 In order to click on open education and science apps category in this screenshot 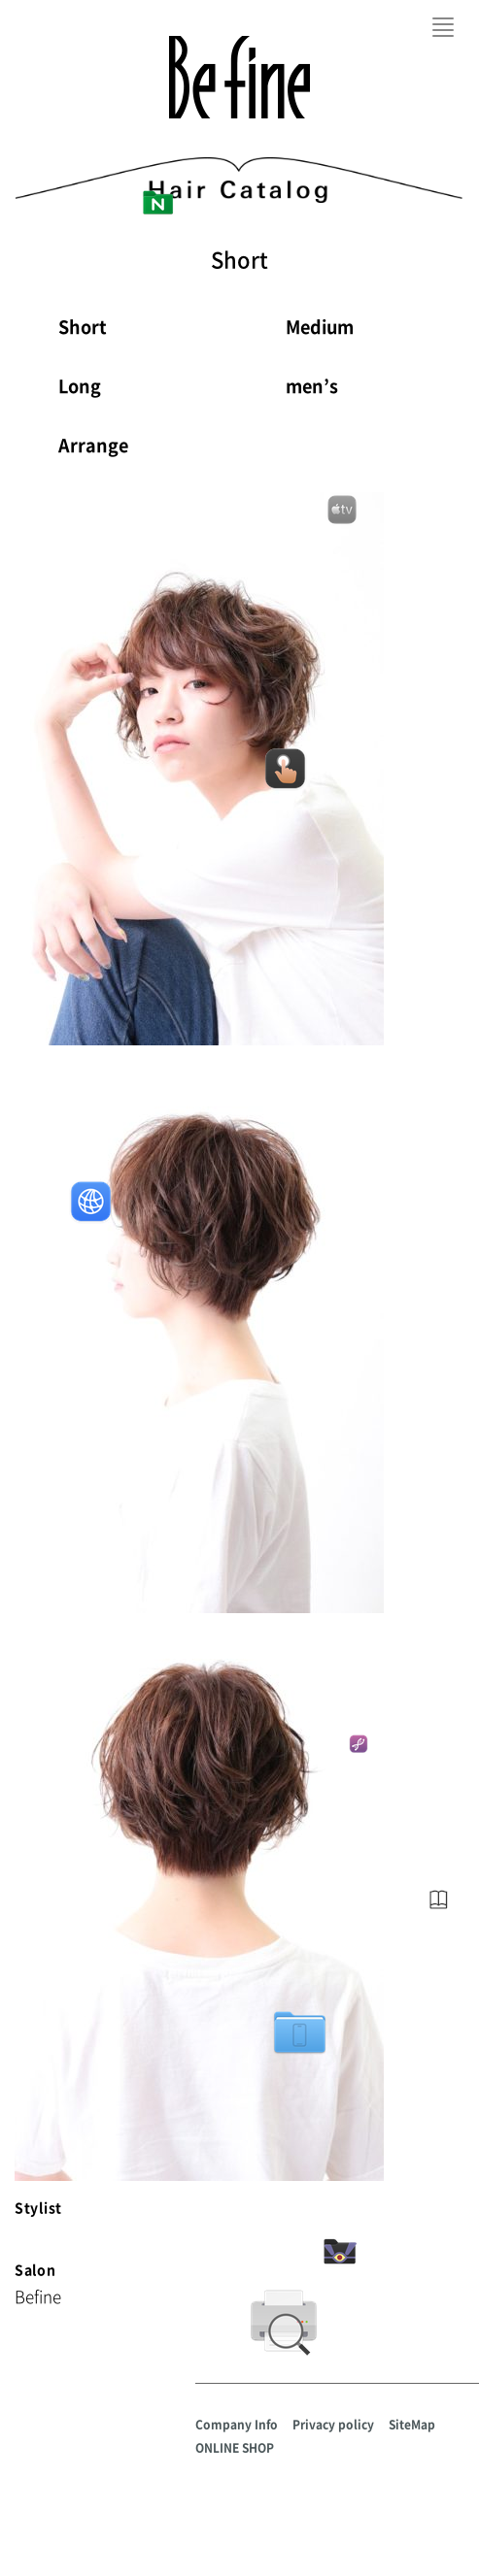, I will do `click(359, 1744)`.